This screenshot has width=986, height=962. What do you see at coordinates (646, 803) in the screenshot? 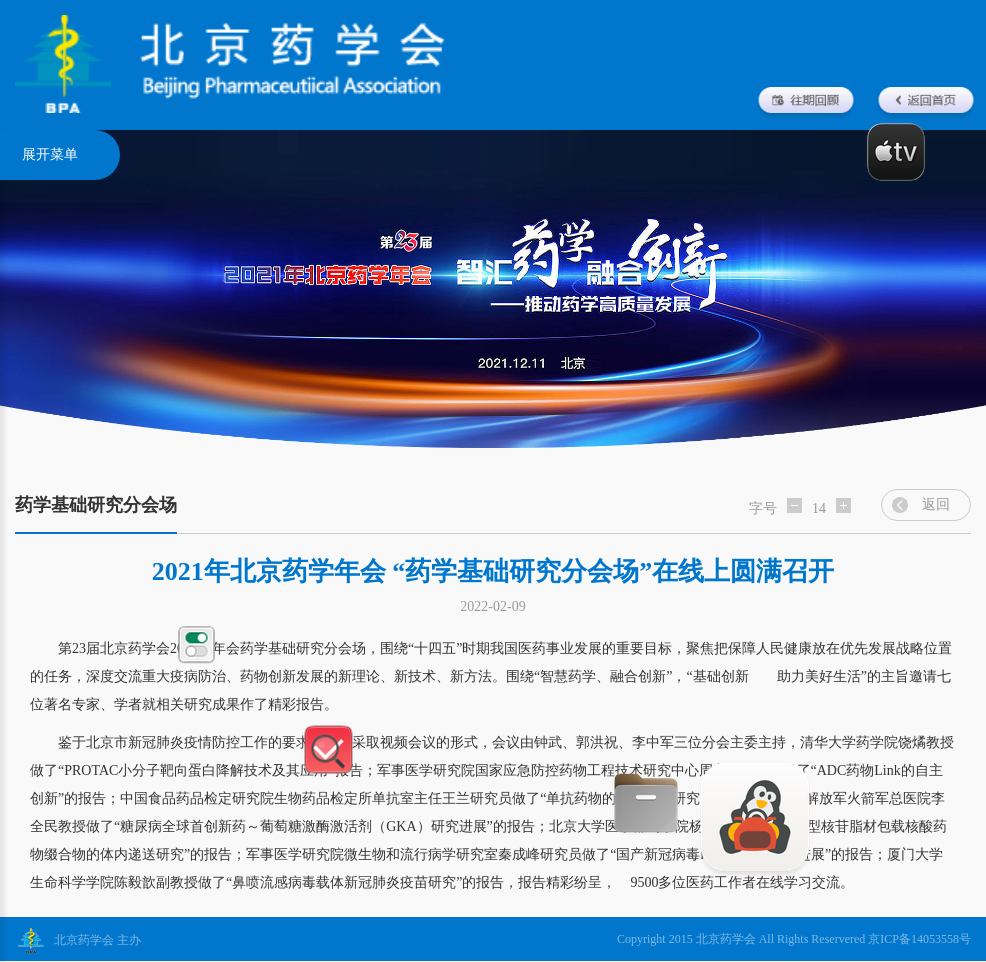
I see `open the file manager application` at bounding box center [646, 803].